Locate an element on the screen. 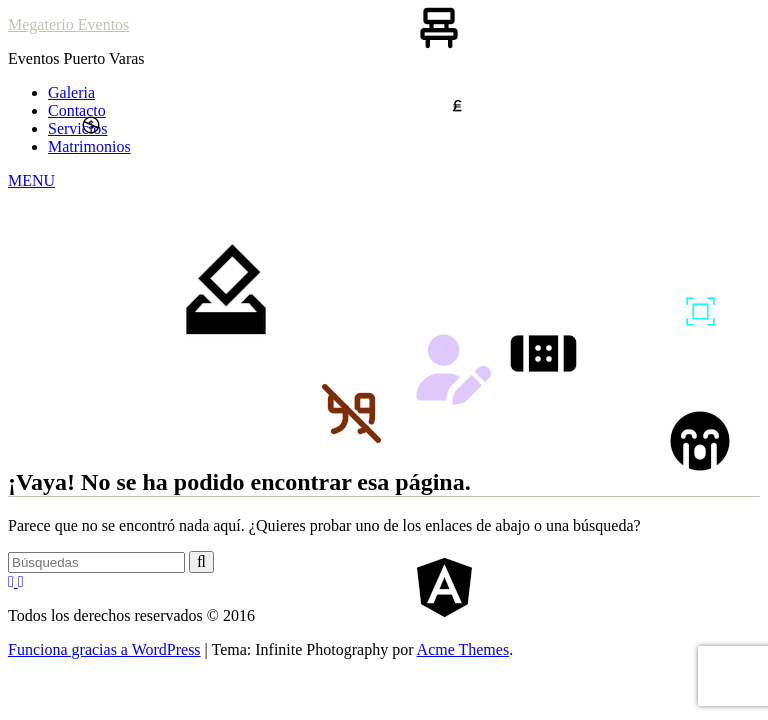 The height and width of the screenshot is (720, 768). indicates non-commercial license restrictions is located at coordinates (91, 125).